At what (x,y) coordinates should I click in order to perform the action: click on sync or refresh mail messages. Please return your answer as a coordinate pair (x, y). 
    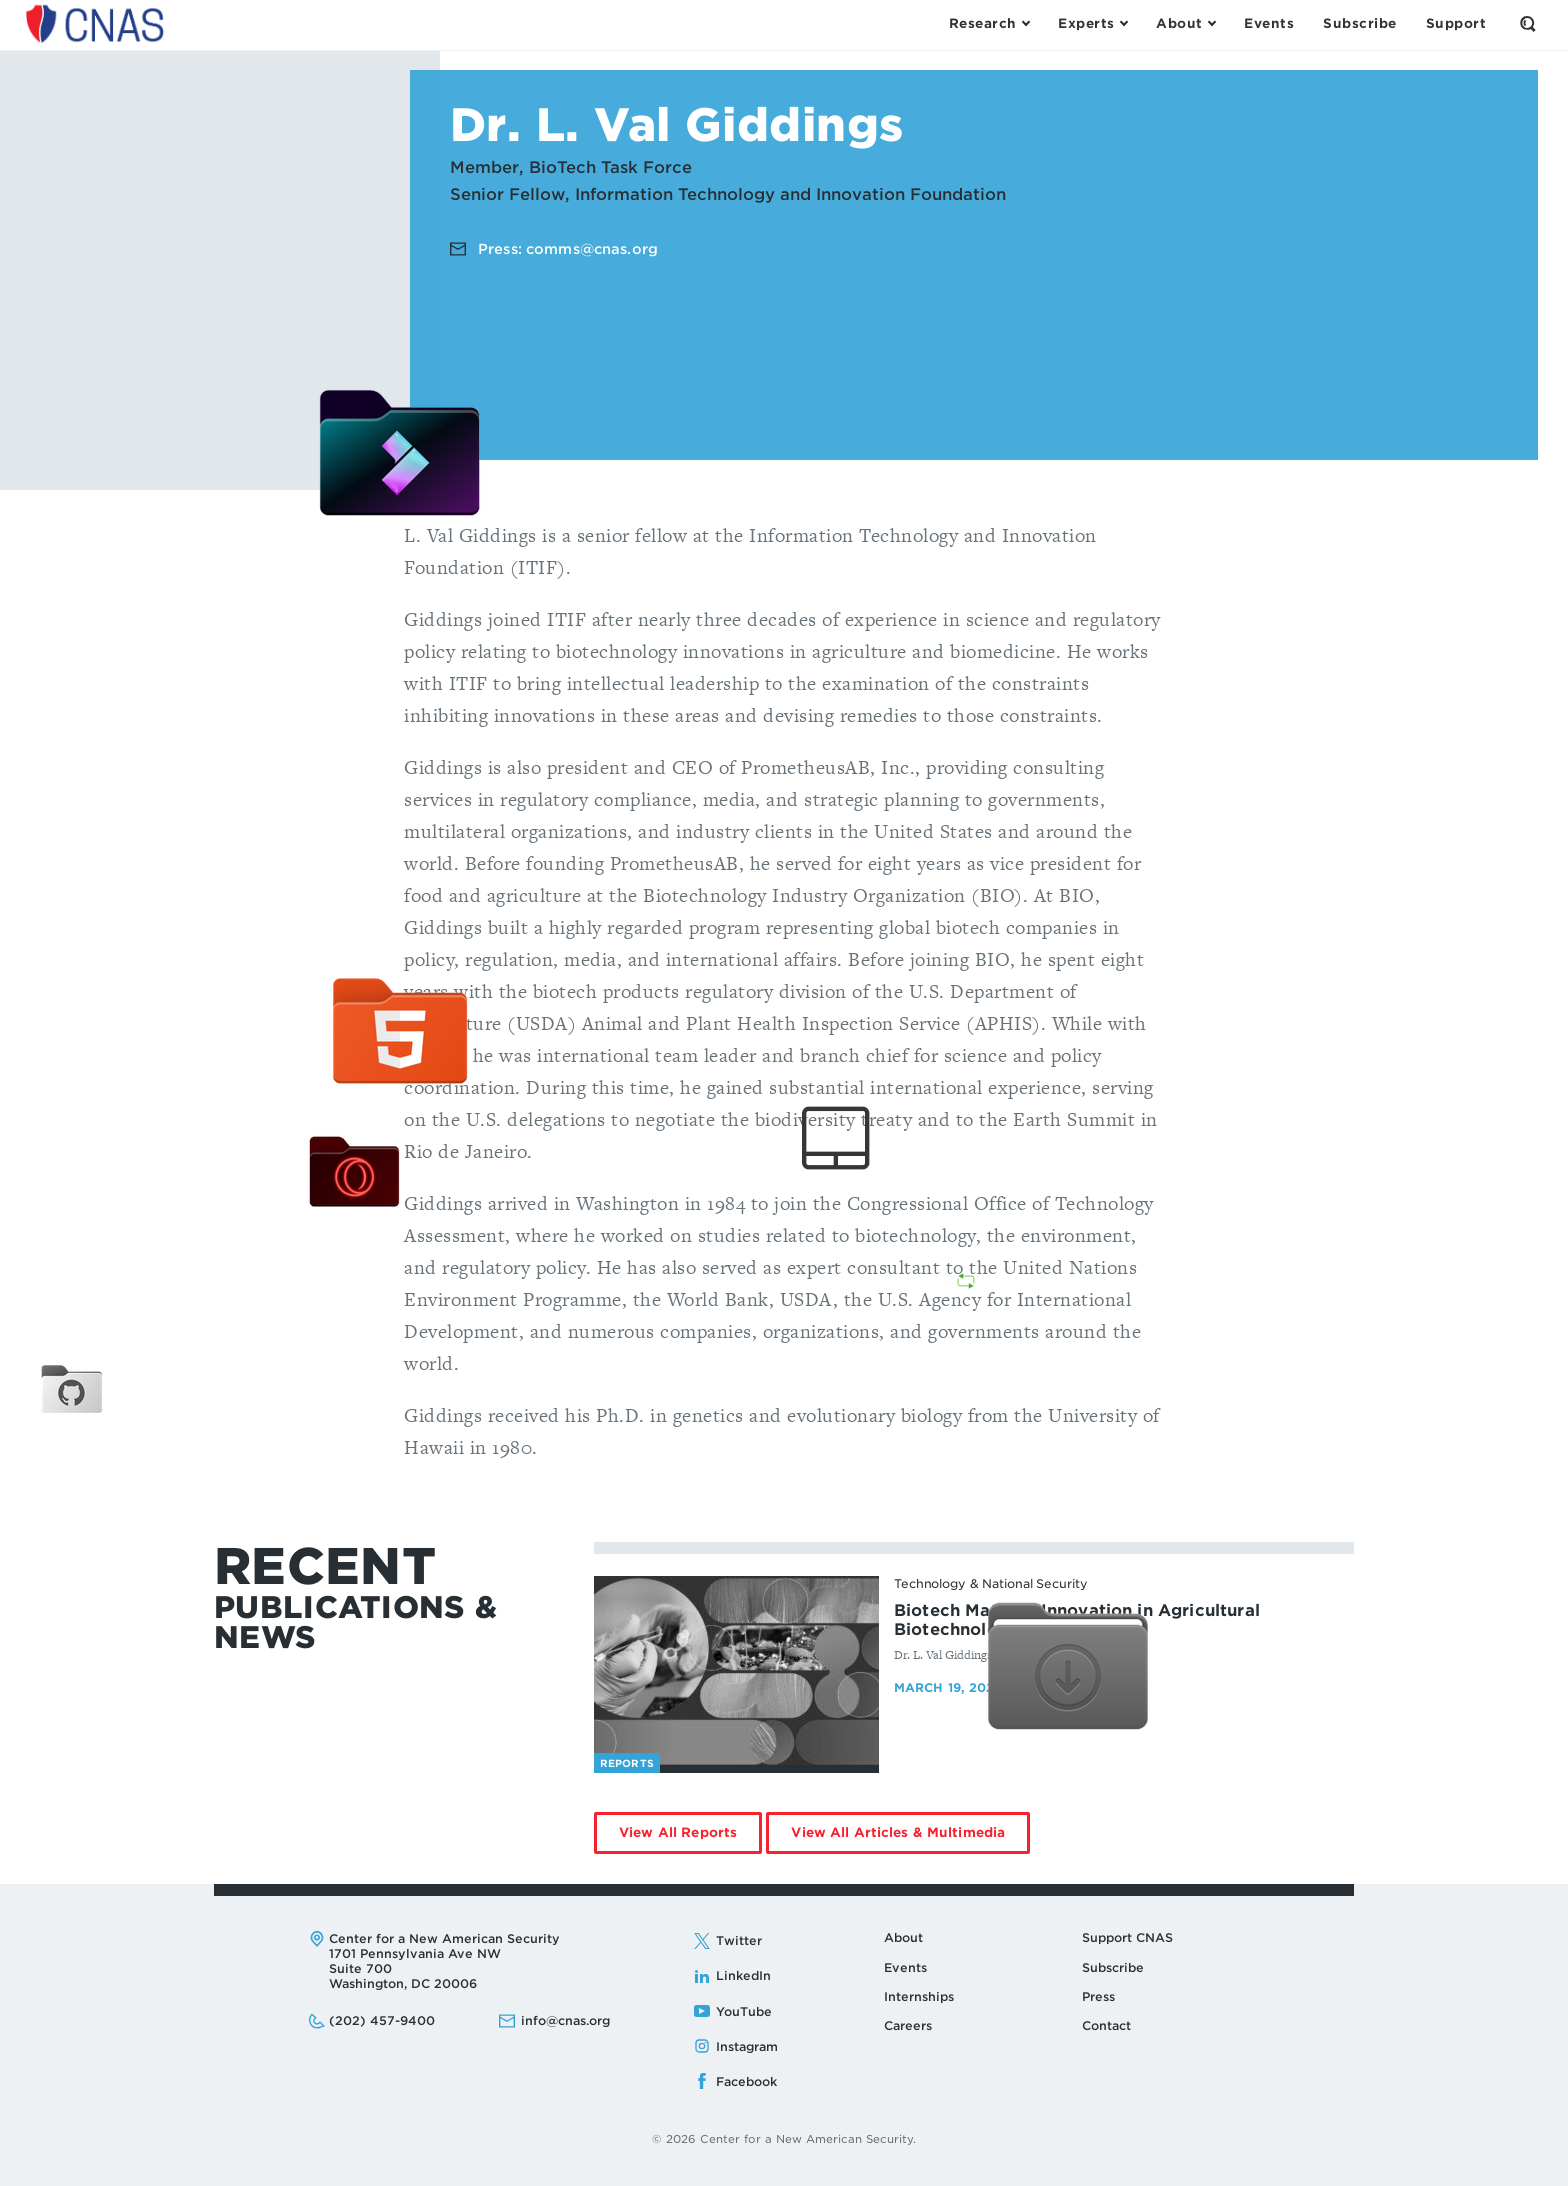
    Looking at the image, I should click on (966, 1281).